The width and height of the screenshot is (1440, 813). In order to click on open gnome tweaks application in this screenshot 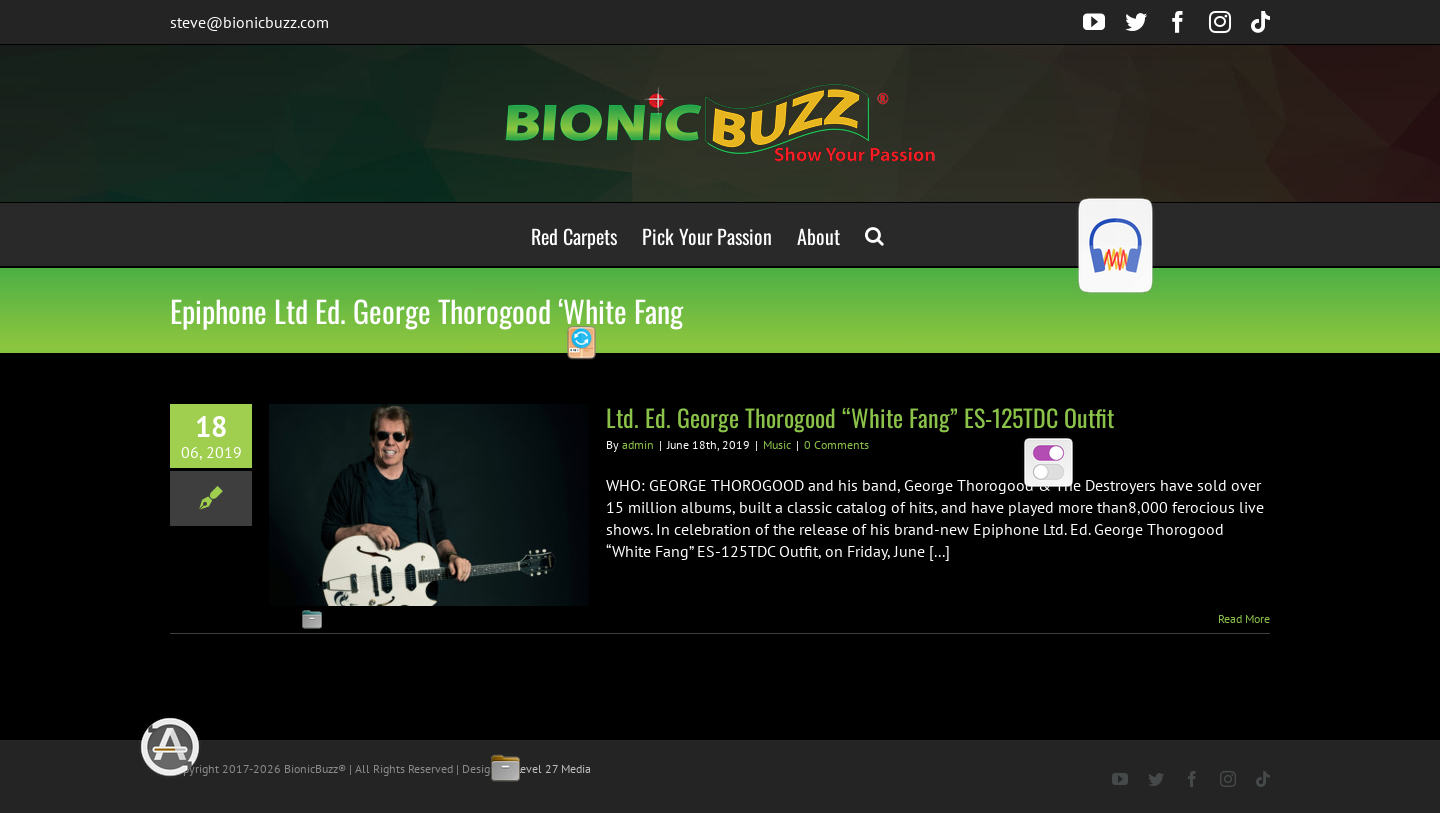, I will do `click(1048, 462)`.